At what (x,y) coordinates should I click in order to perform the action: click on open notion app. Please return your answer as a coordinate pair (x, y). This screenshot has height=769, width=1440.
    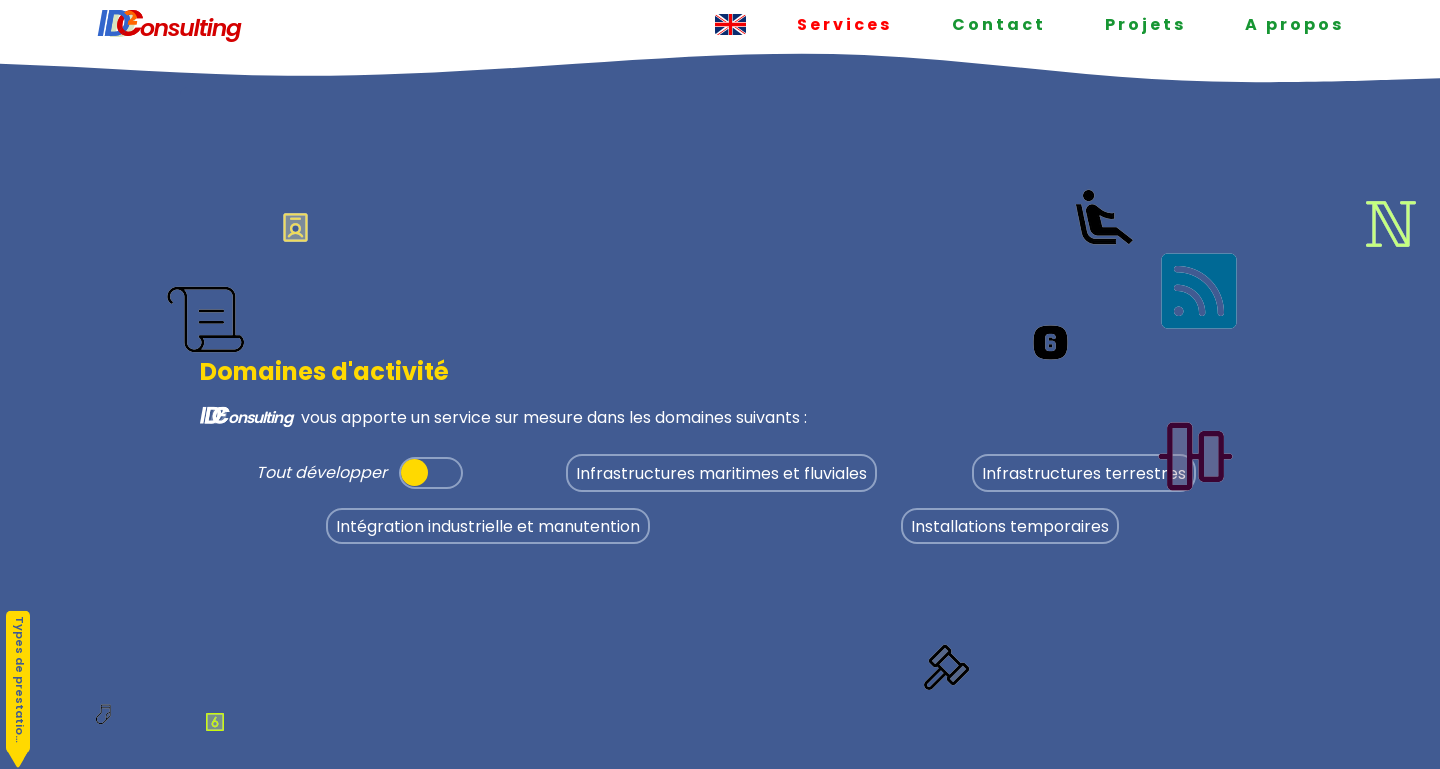
    Looking at the image, I should click on (1391, 224).